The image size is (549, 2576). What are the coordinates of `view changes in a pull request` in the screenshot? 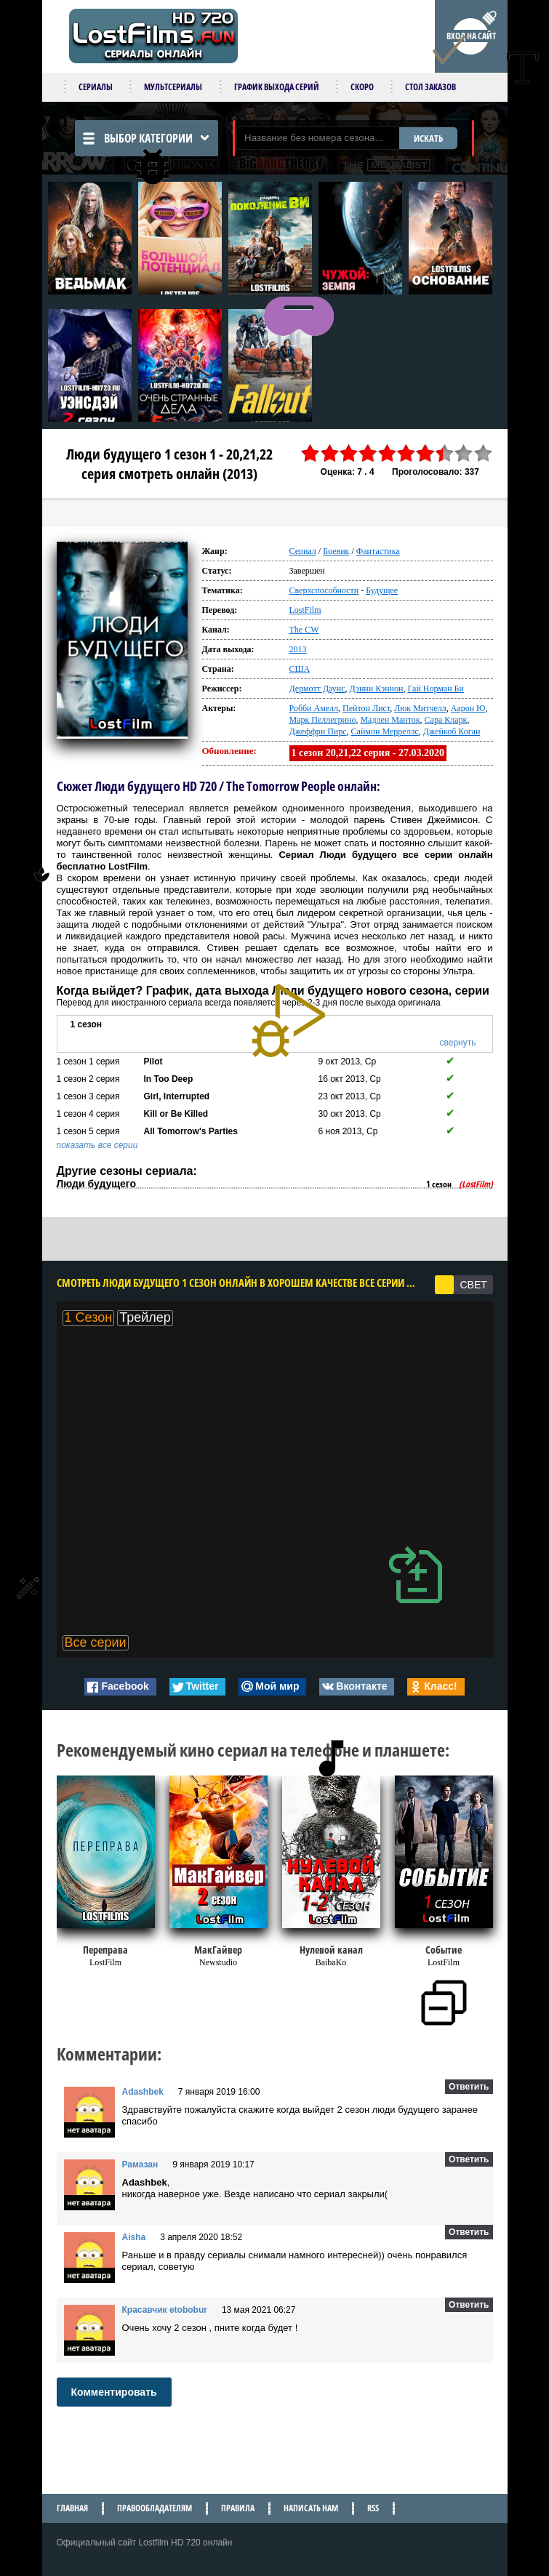 It's located at (419, 1576).